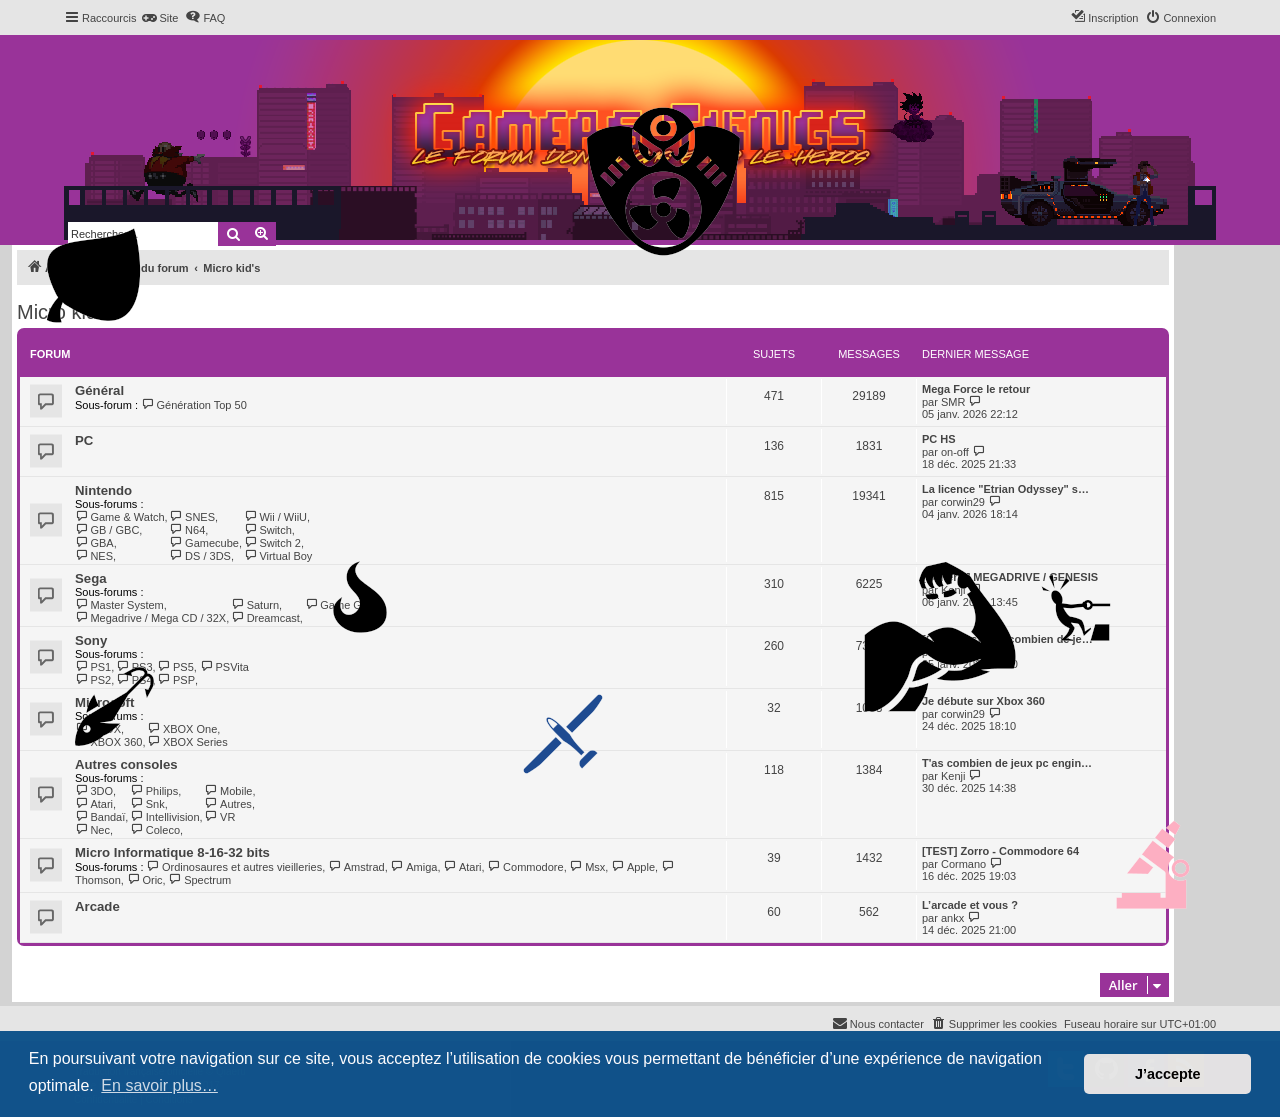  Describe the element at coordinates (563, 734) in the screenshot. I see `access glider or sailplane activities` at that location.